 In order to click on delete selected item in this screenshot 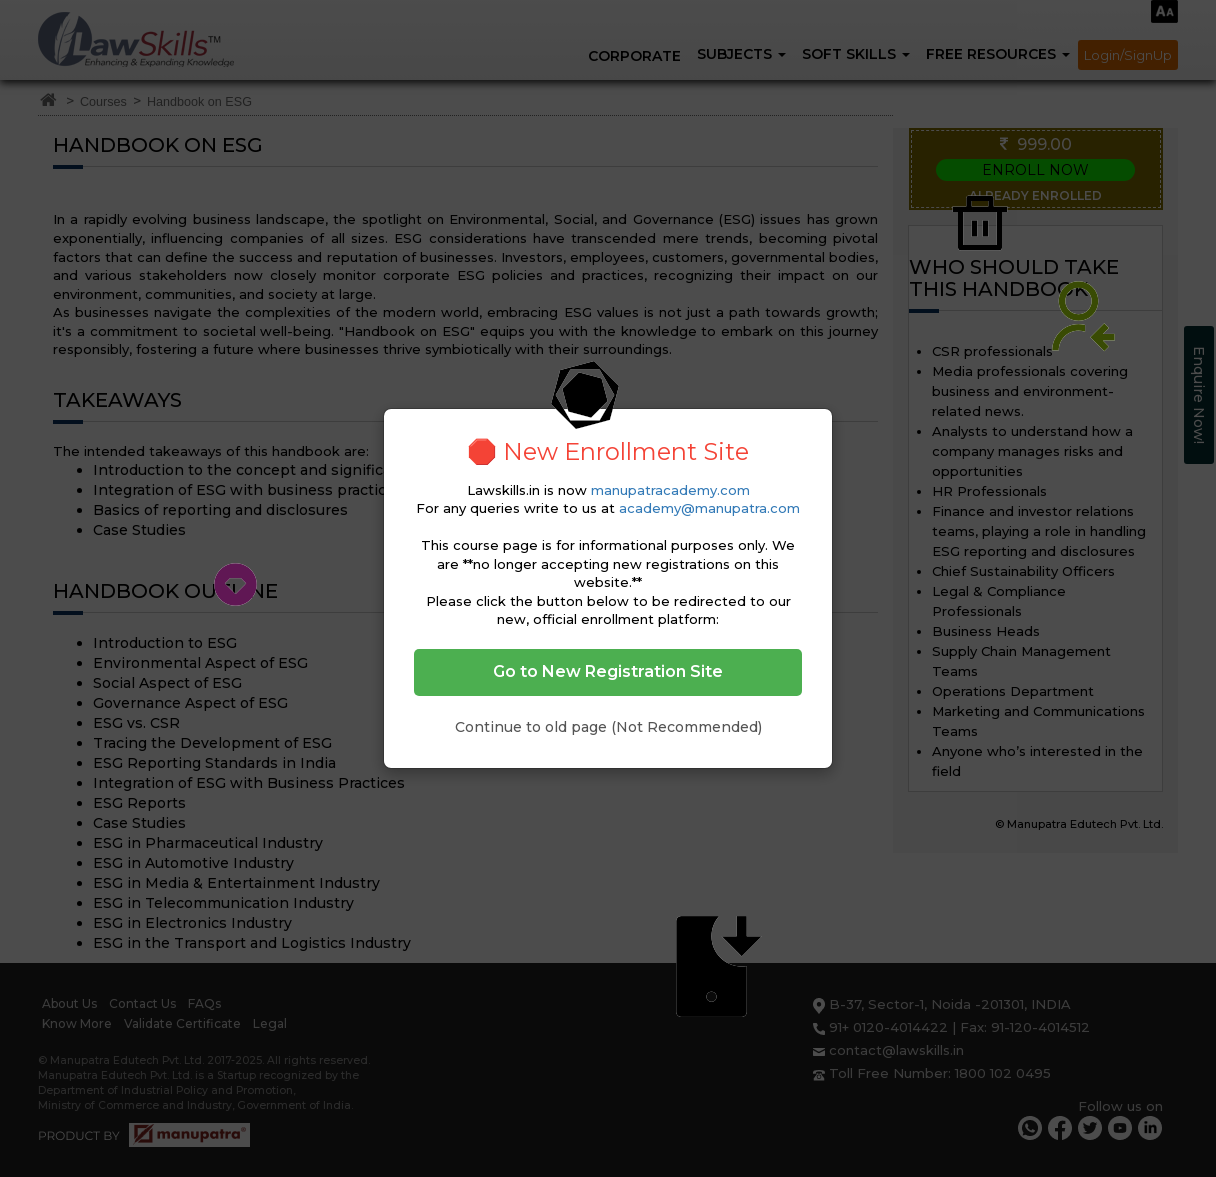, I will do `click(980, 223)`.